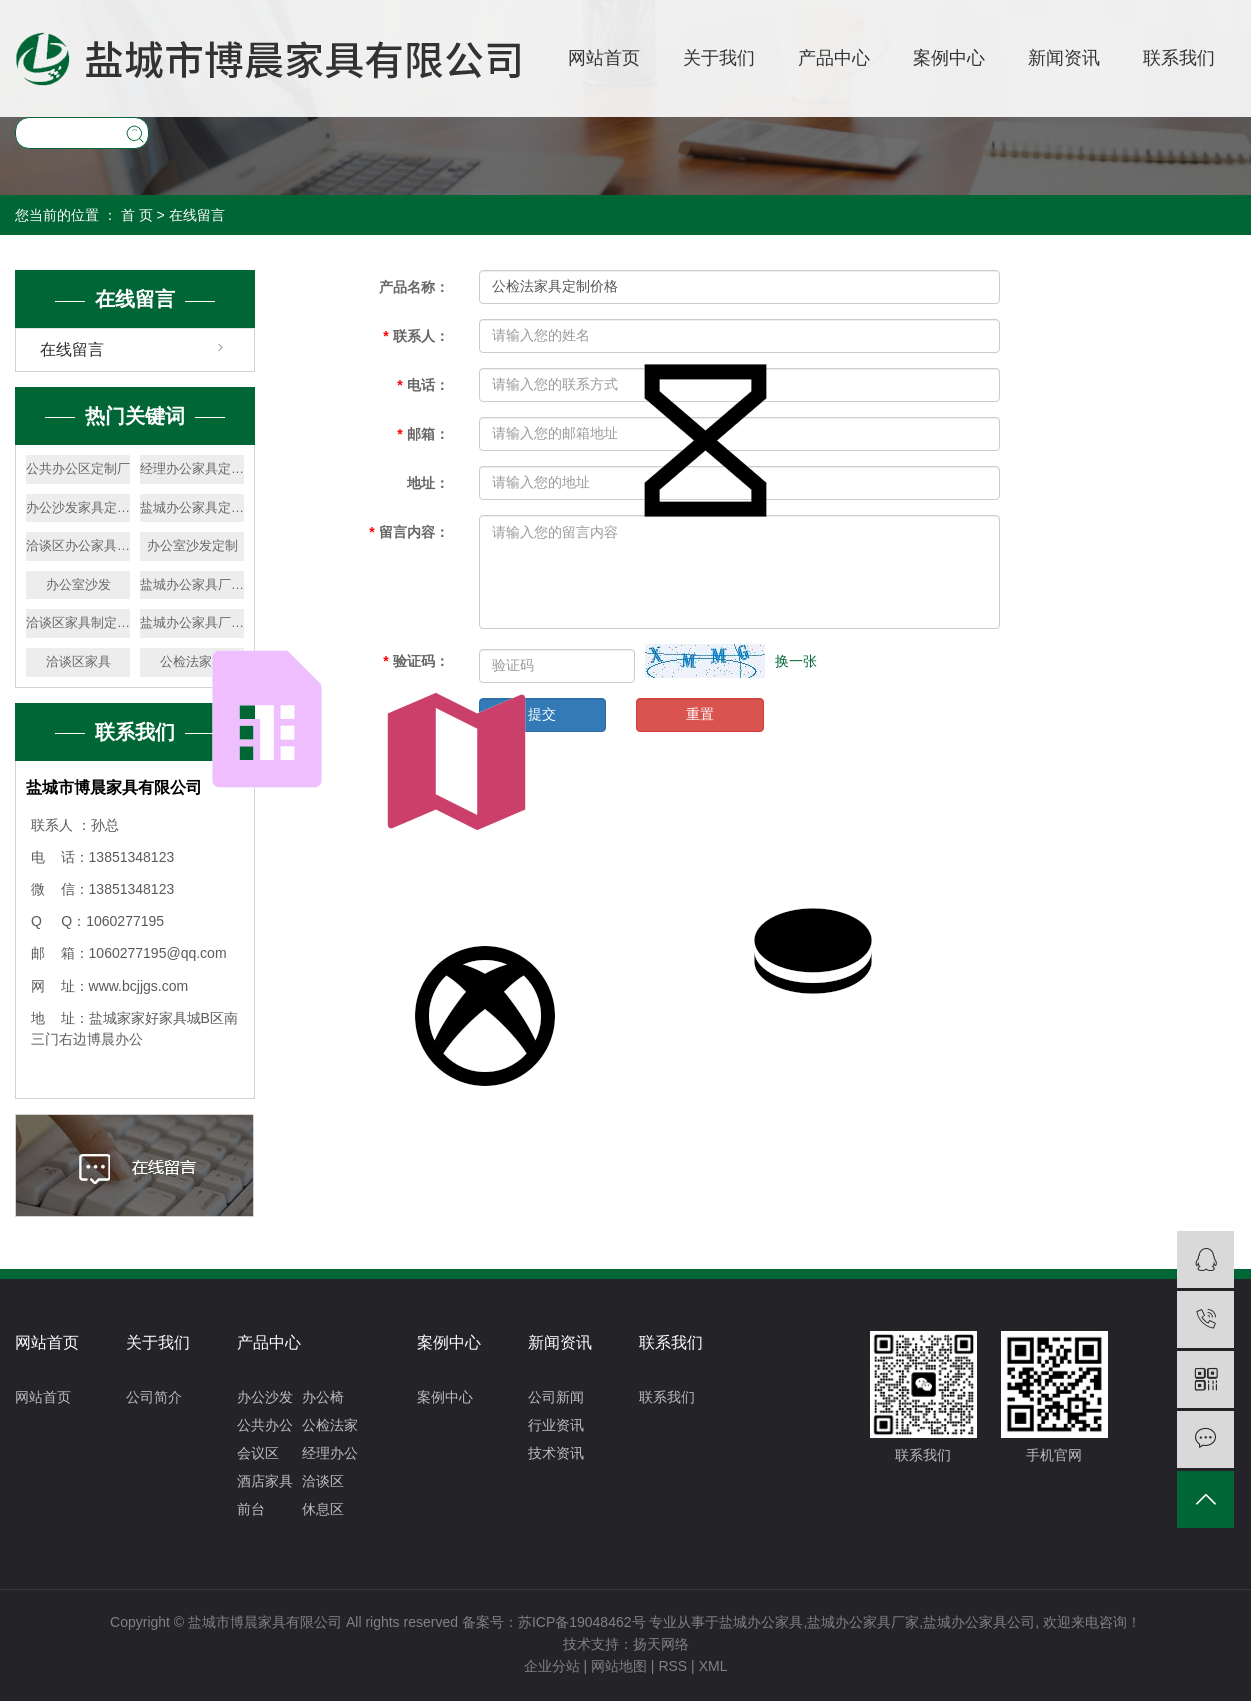  I want to click on manage sim card settings, so click(267, 719).